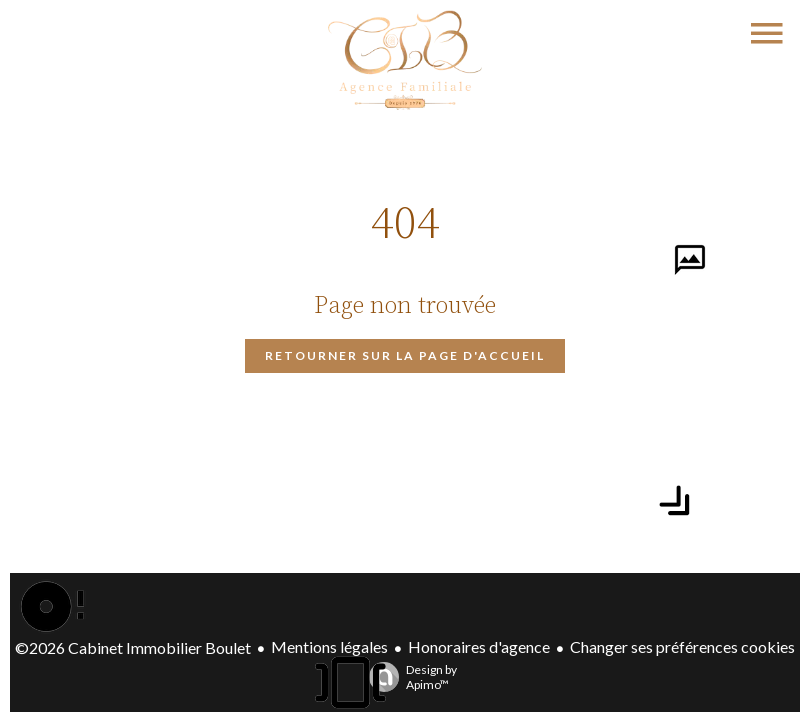 This screenshot has height=722, width=810. Describe the element at coordinates (676, 502) in the screenshot. I see `move or resize toward bottom-right corner` at that location.